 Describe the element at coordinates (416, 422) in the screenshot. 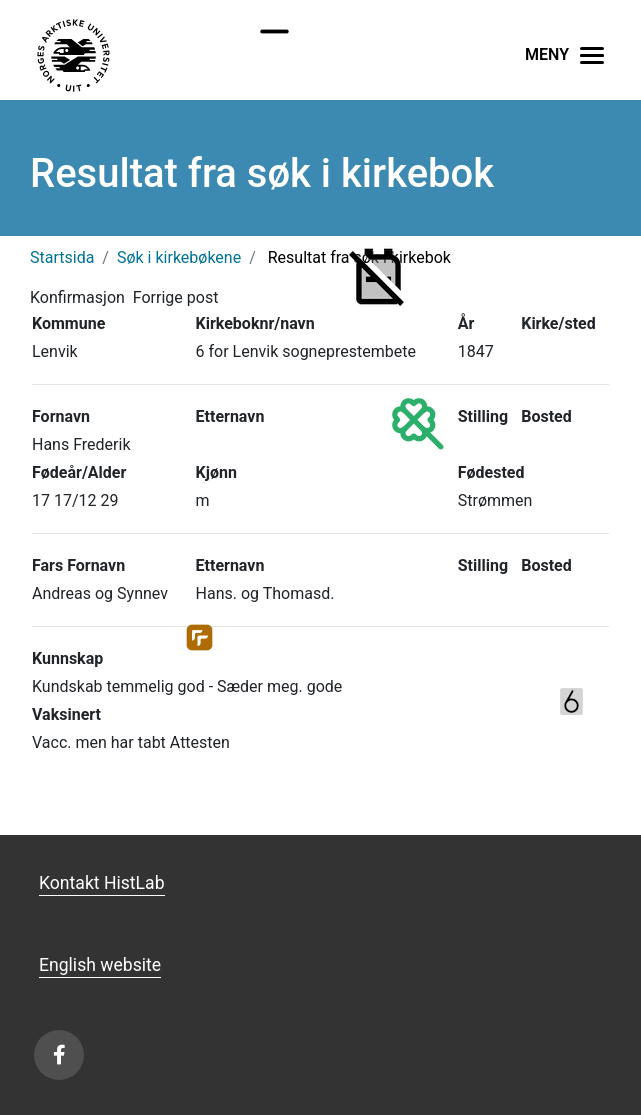

I see `indicates luck or bonus feature` at that location.